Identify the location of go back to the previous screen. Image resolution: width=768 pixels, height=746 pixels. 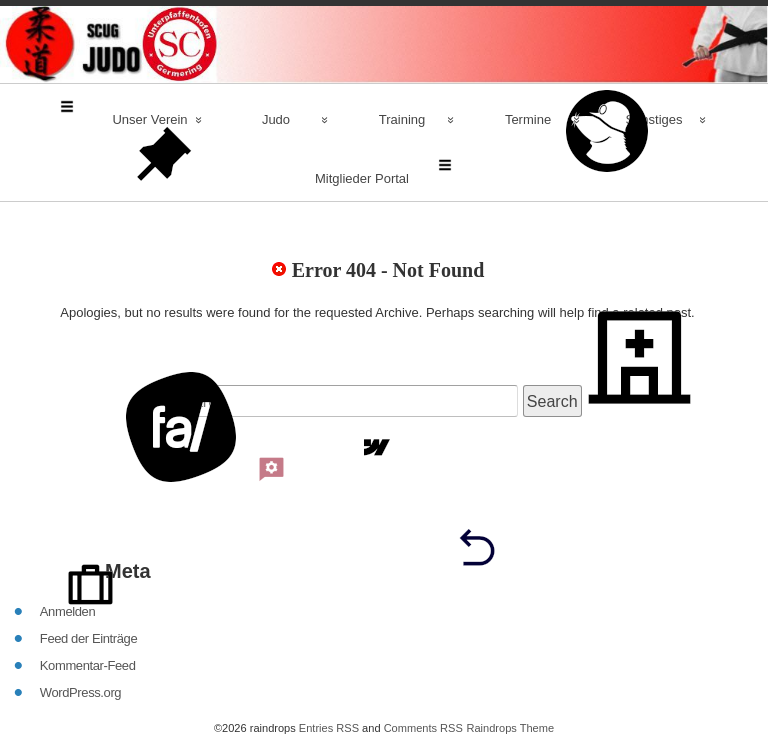
(478, 549).